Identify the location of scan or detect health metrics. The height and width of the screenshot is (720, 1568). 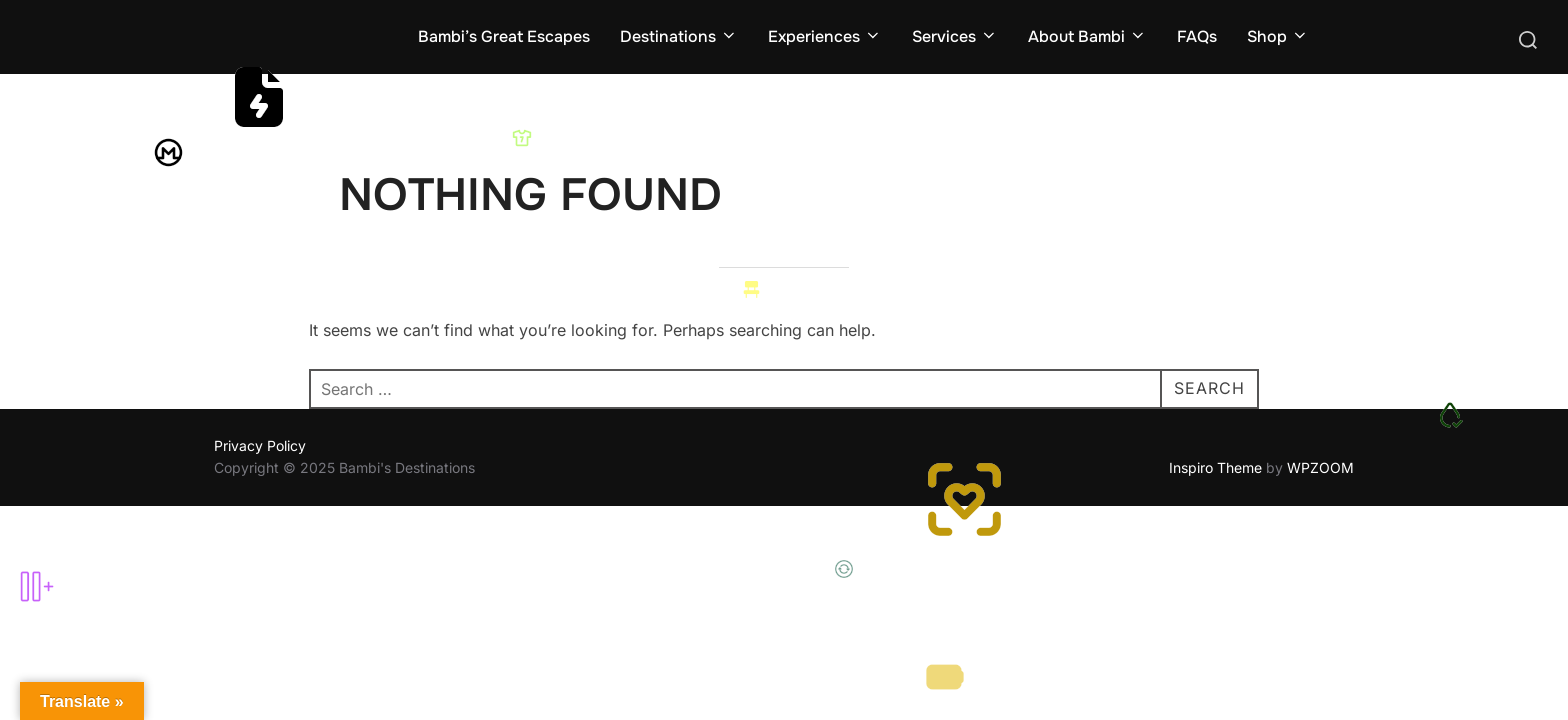
(964, 499).